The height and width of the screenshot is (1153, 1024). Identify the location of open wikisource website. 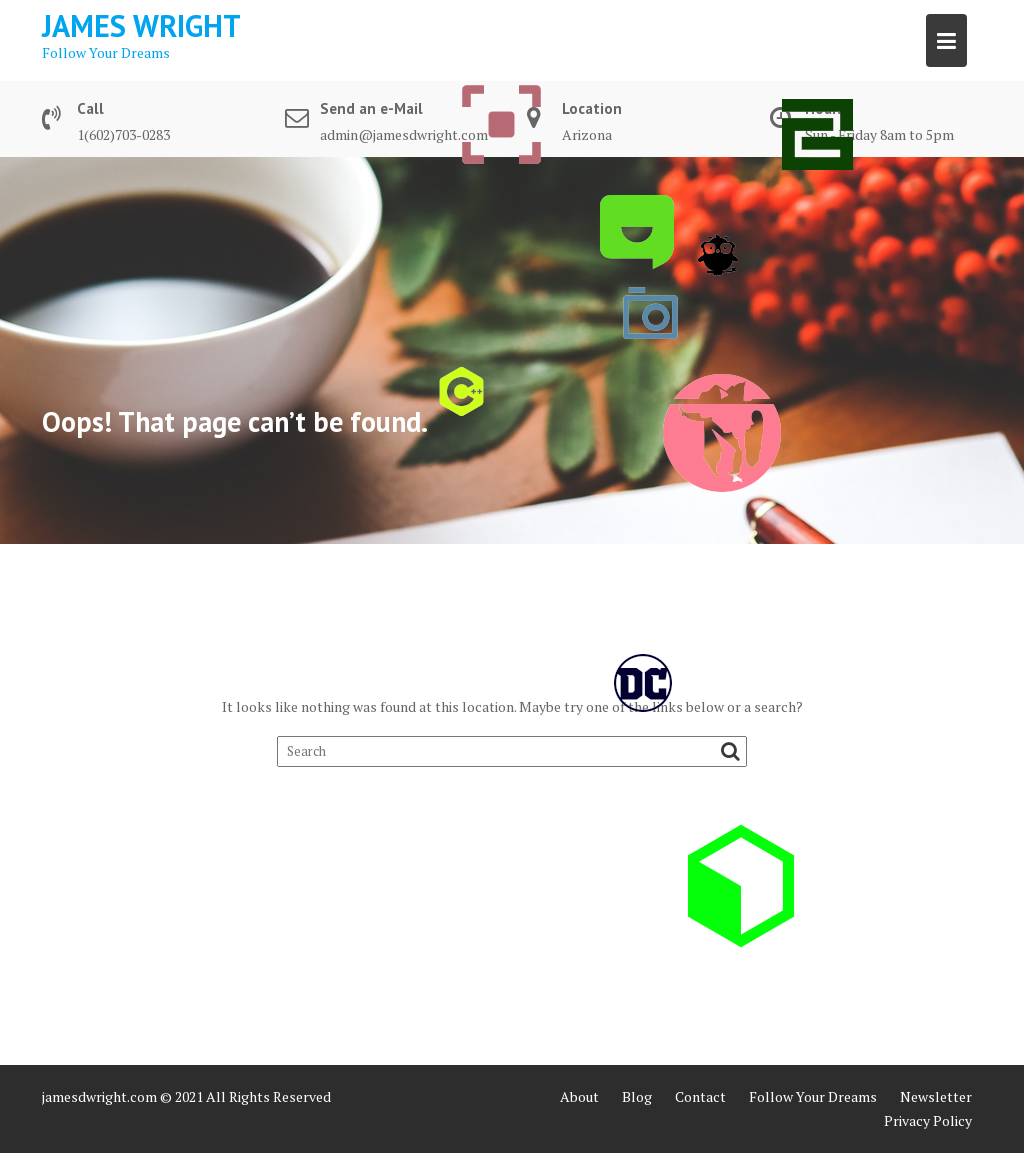
(722, 433).